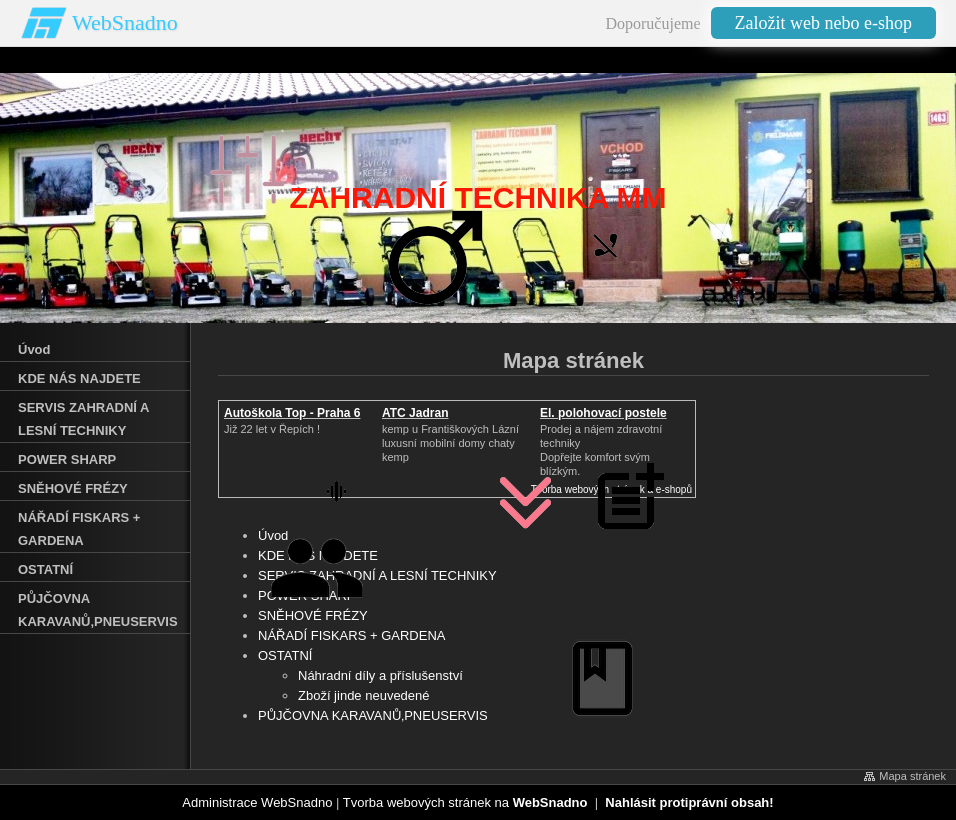 This screenshot has width=956, height=820. What do you see at coordinates (317, 568) in the screenshot?
I see `view group members` at bounding box center [317, 568].